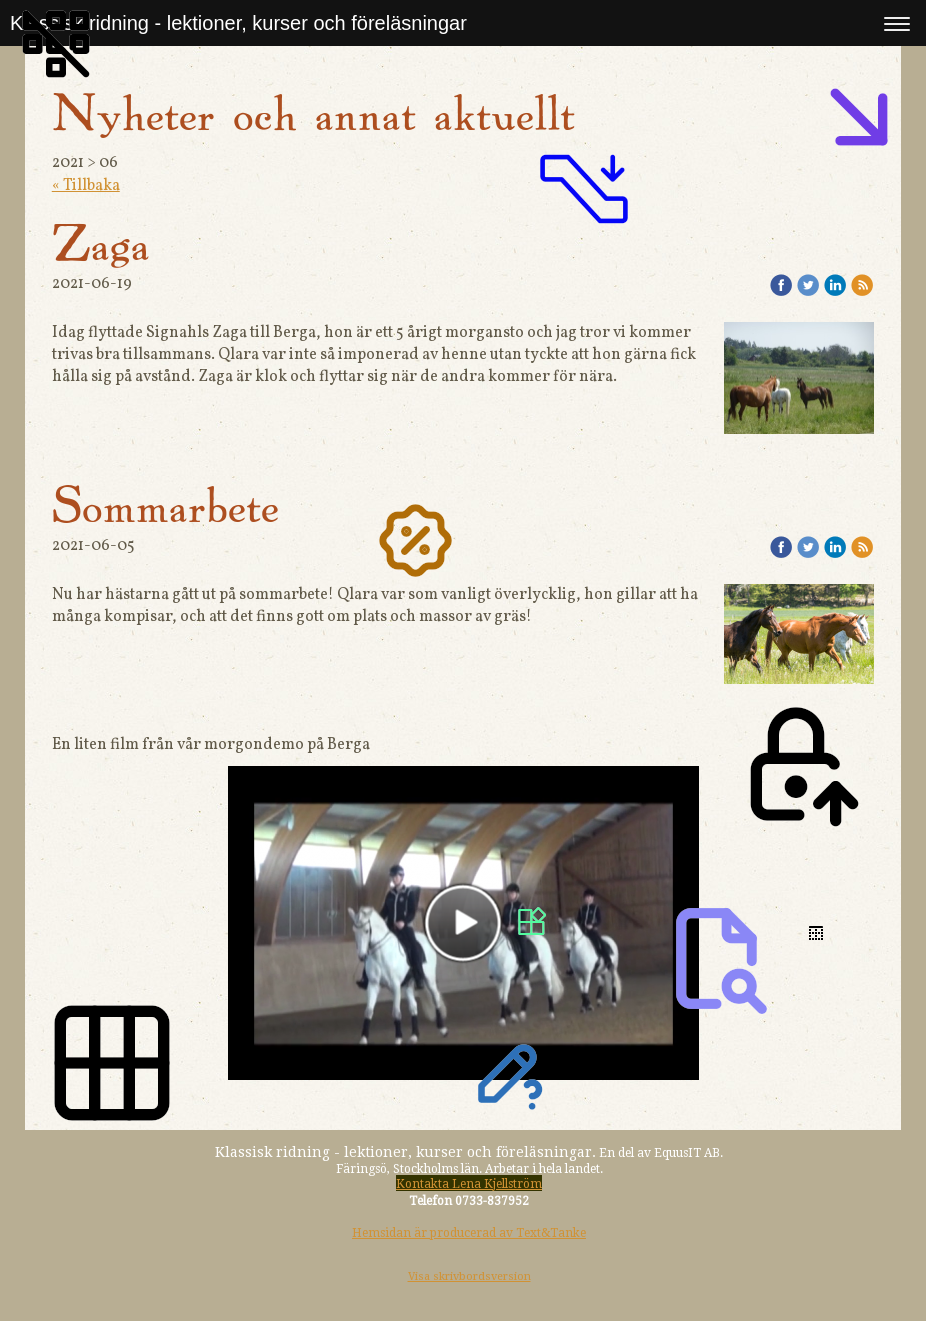 Image resolution: width=926 pixels, height=1321 pixels. What do you see at coordinates (415, 540) in the screenshot?
I see `view available discounts or promotions` at bounding box center [415, 540].